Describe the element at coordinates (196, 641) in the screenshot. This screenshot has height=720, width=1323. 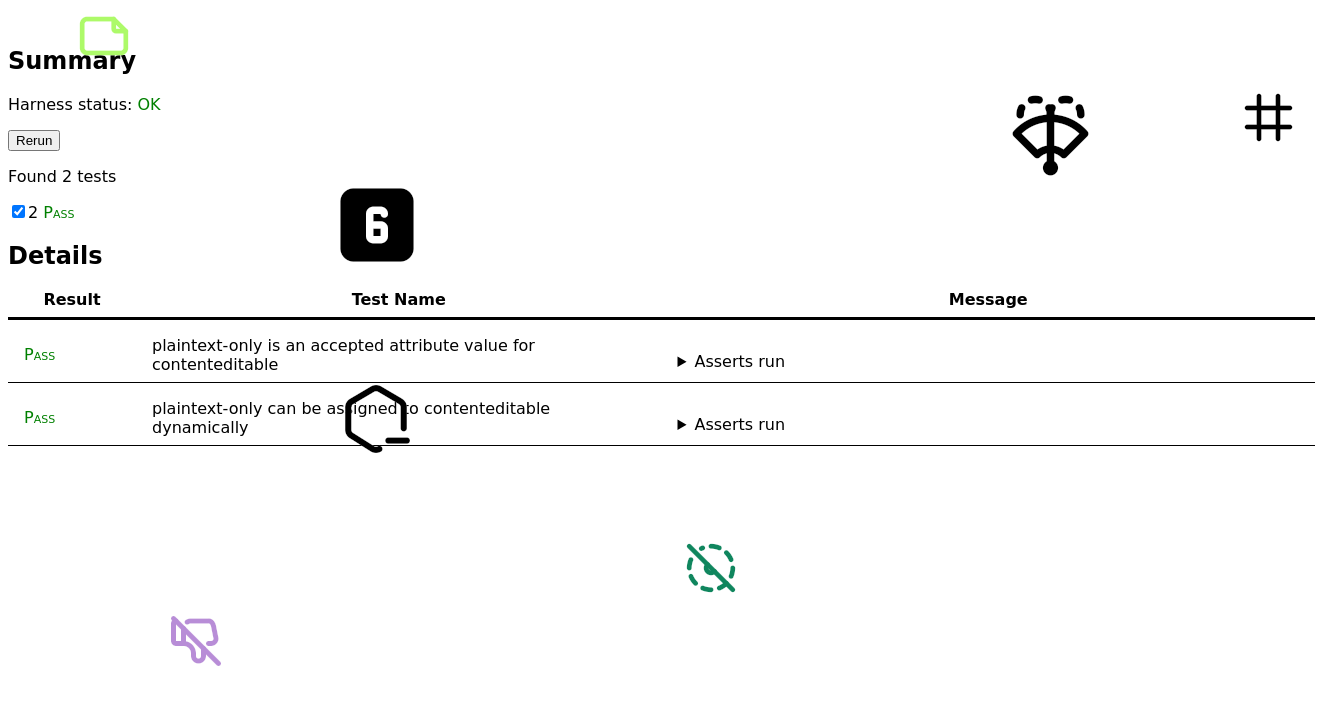
I see `dislike feature is disabled or unavailable` at that location.